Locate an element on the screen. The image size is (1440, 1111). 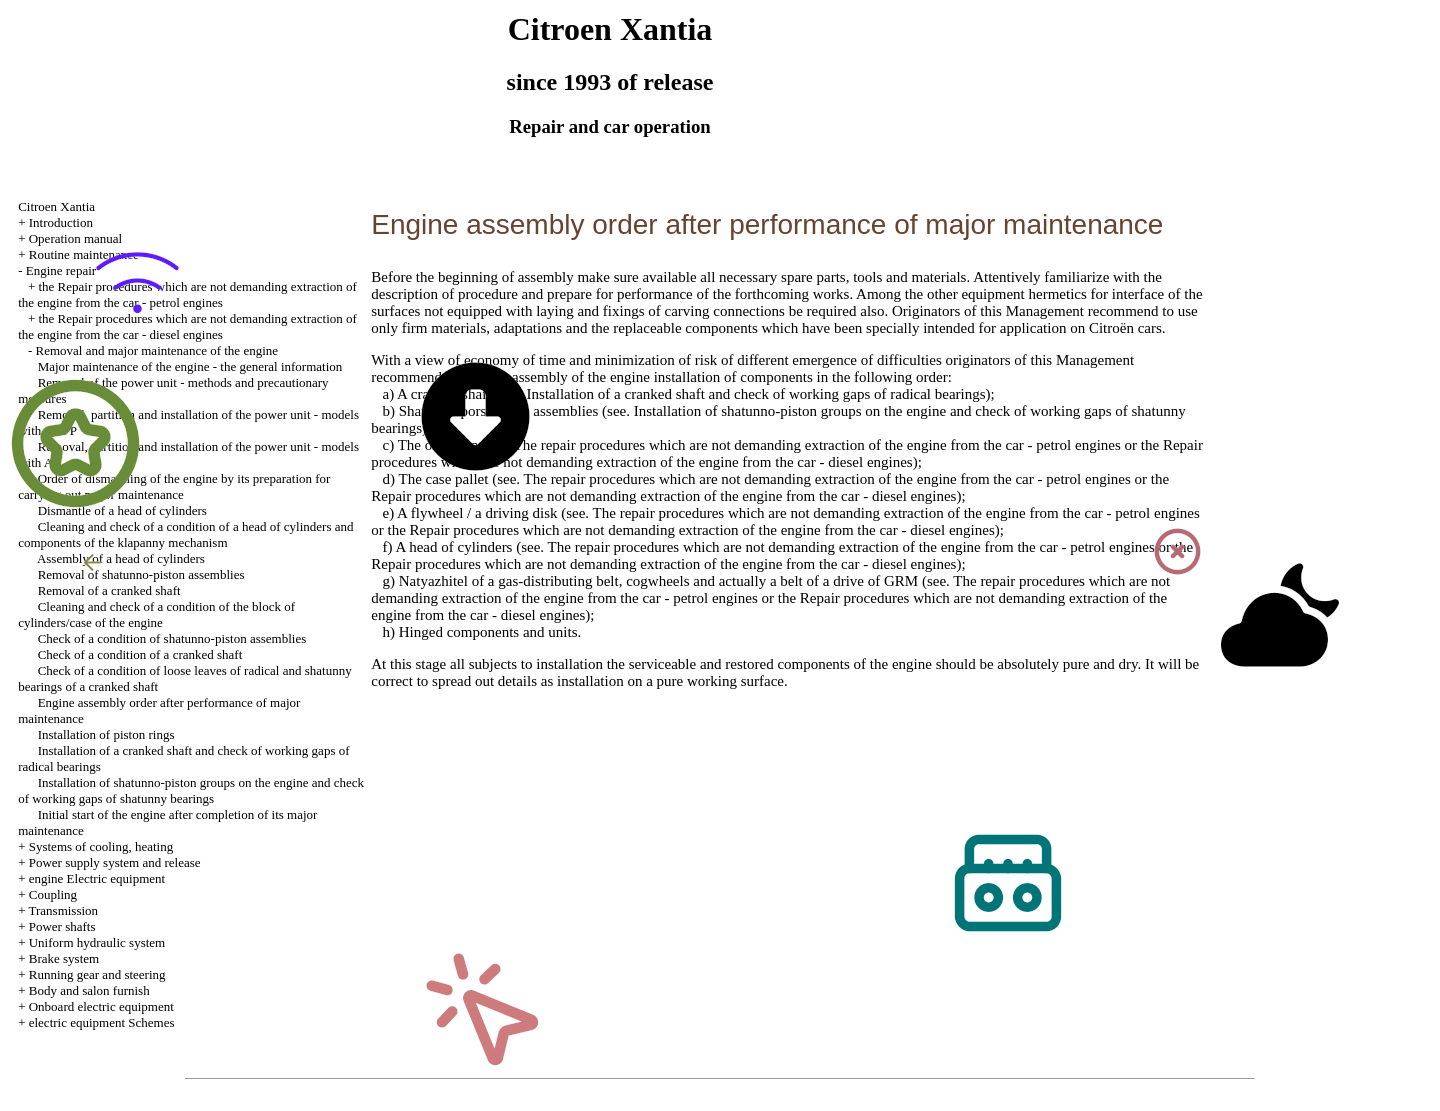
indicates nighttime cloudy weather conditions is located at coordinates (1280, 615).